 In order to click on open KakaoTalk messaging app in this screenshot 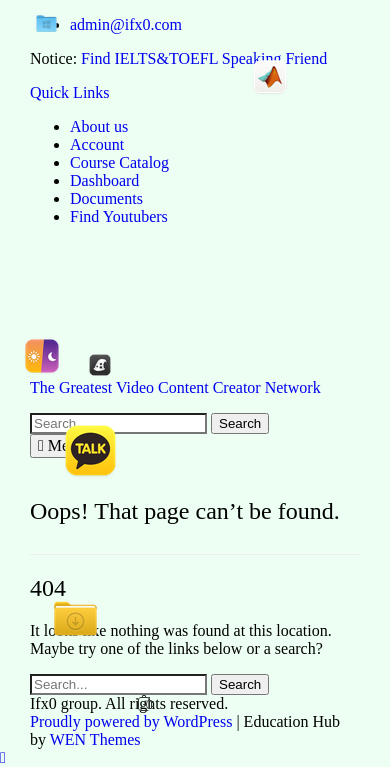, I will do `click(90, 450)`.